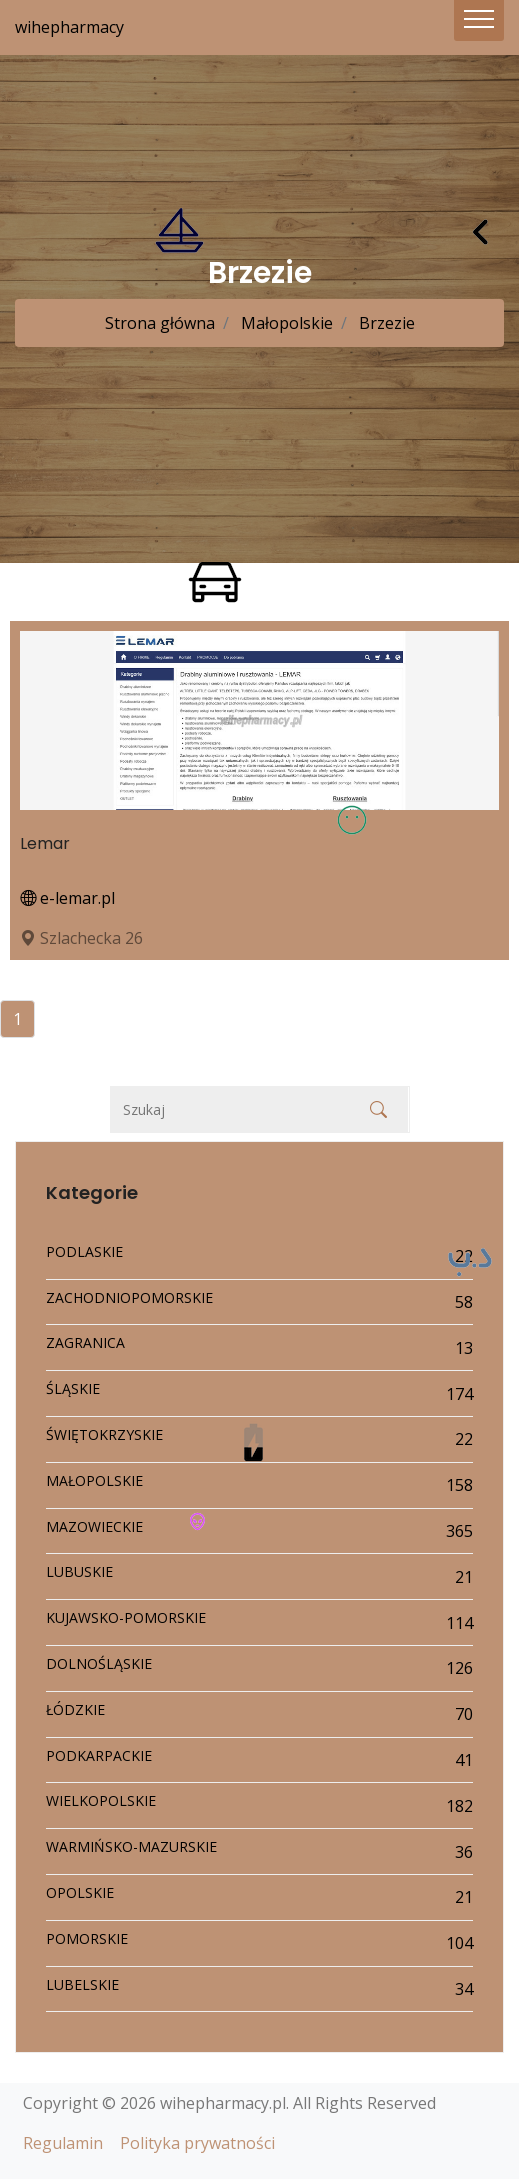 This screenshot has width=519, height=2179. What do you see at coordinates (179, 233) in the screenshot?
I see `access sailing or boating activities` at bounding box center [179, 233].